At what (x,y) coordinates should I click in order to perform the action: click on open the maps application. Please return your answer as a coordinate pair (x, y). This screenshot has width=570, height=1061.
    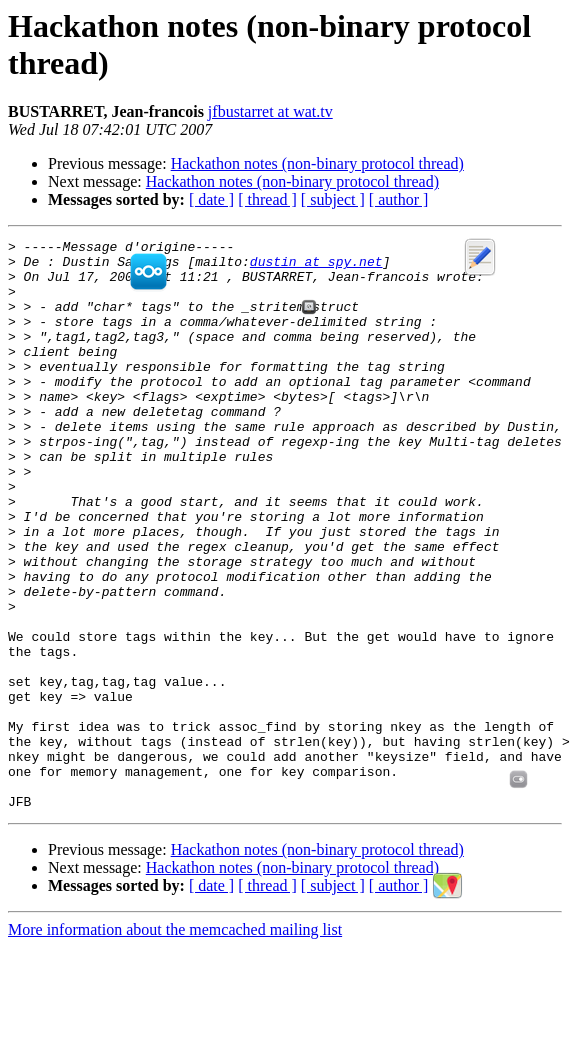
    Looking at the image, I should click on (447, 885).